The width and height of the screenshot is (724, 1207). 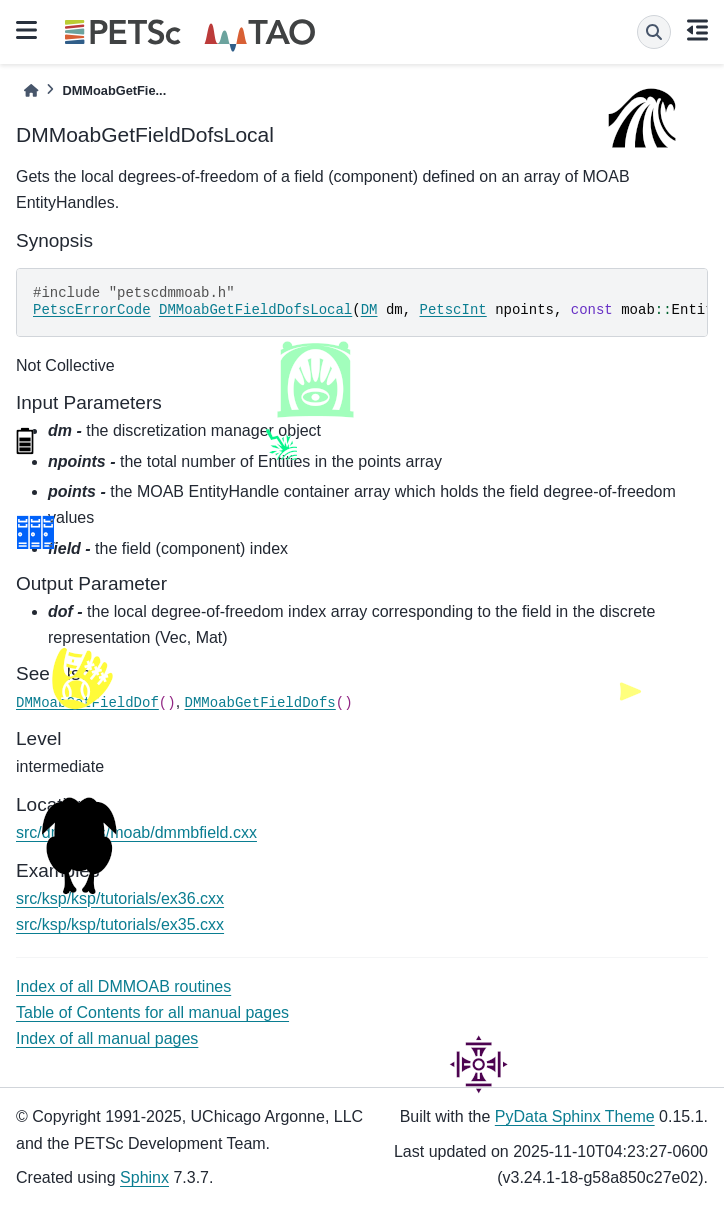 What do you see at coordinates (25, 441) in the screenshot?
I see `indicates battery level at 75% charge` at bounding box center [25, 441].